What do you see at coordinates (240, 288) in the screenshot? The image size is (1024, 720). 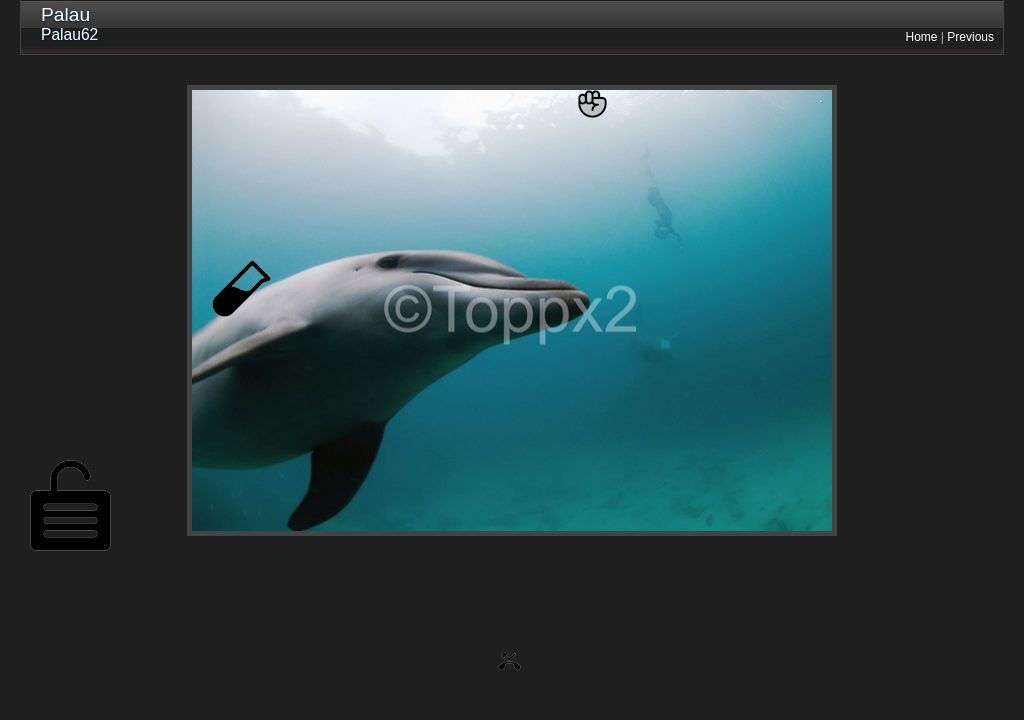 I see `run a test or experiment` at bounding box center [240, 288].